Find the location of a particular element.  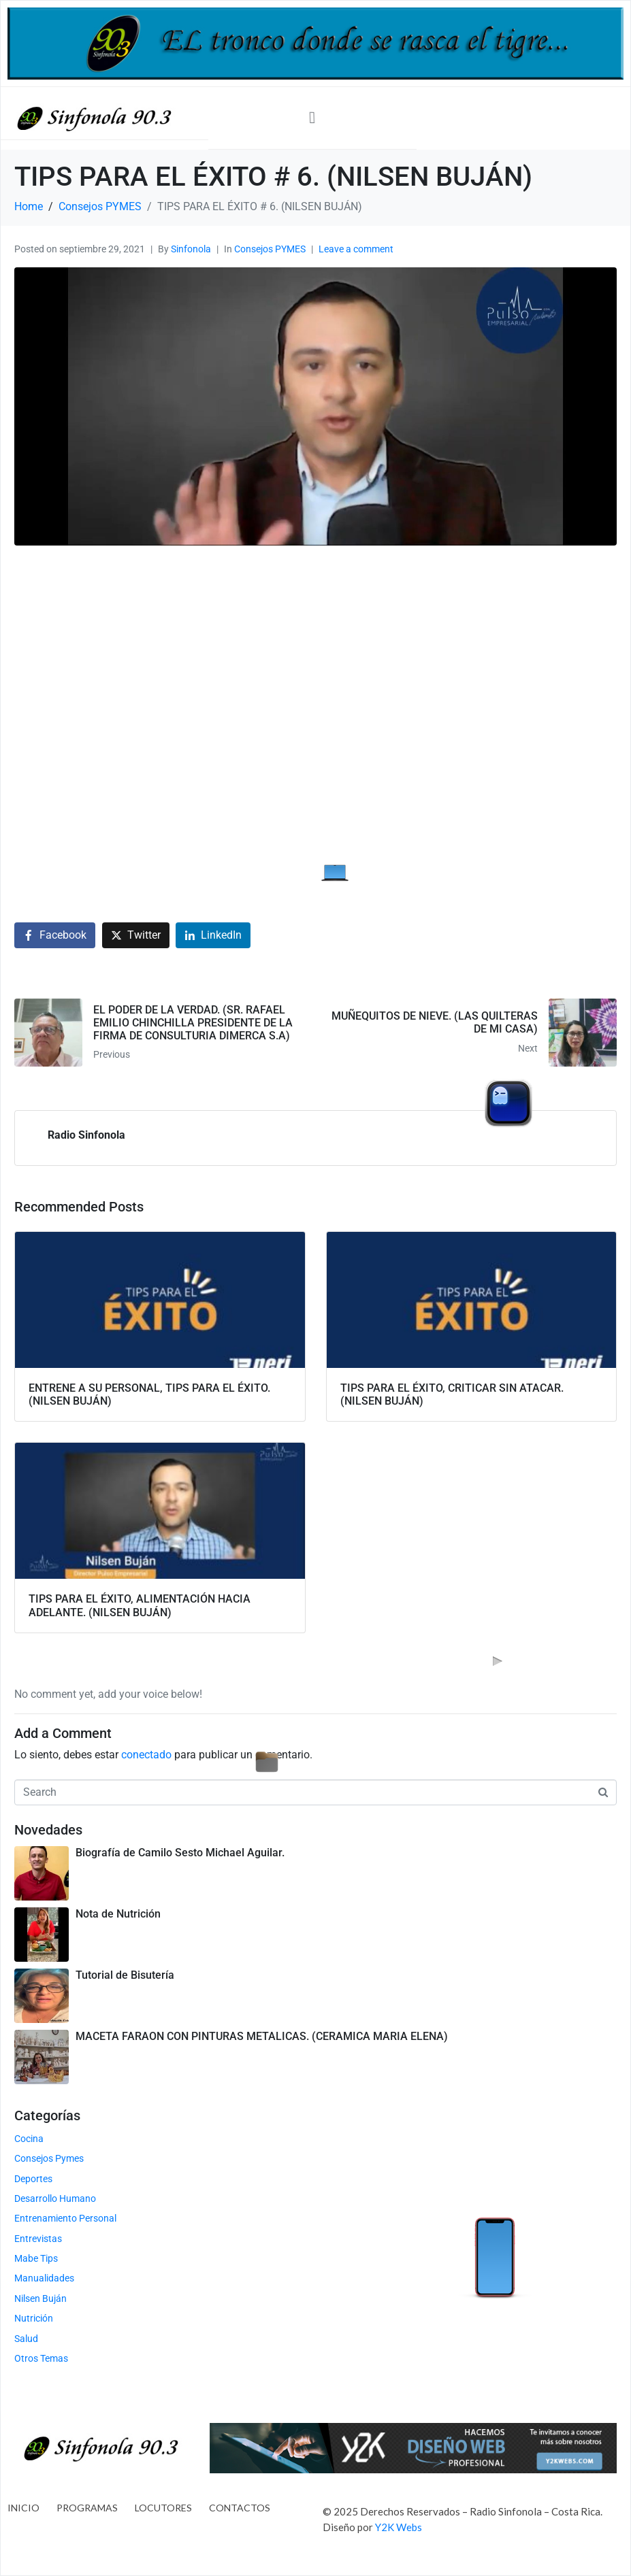

iPhone XR device icon in coral/red color is located at coordinates (495, 2258).